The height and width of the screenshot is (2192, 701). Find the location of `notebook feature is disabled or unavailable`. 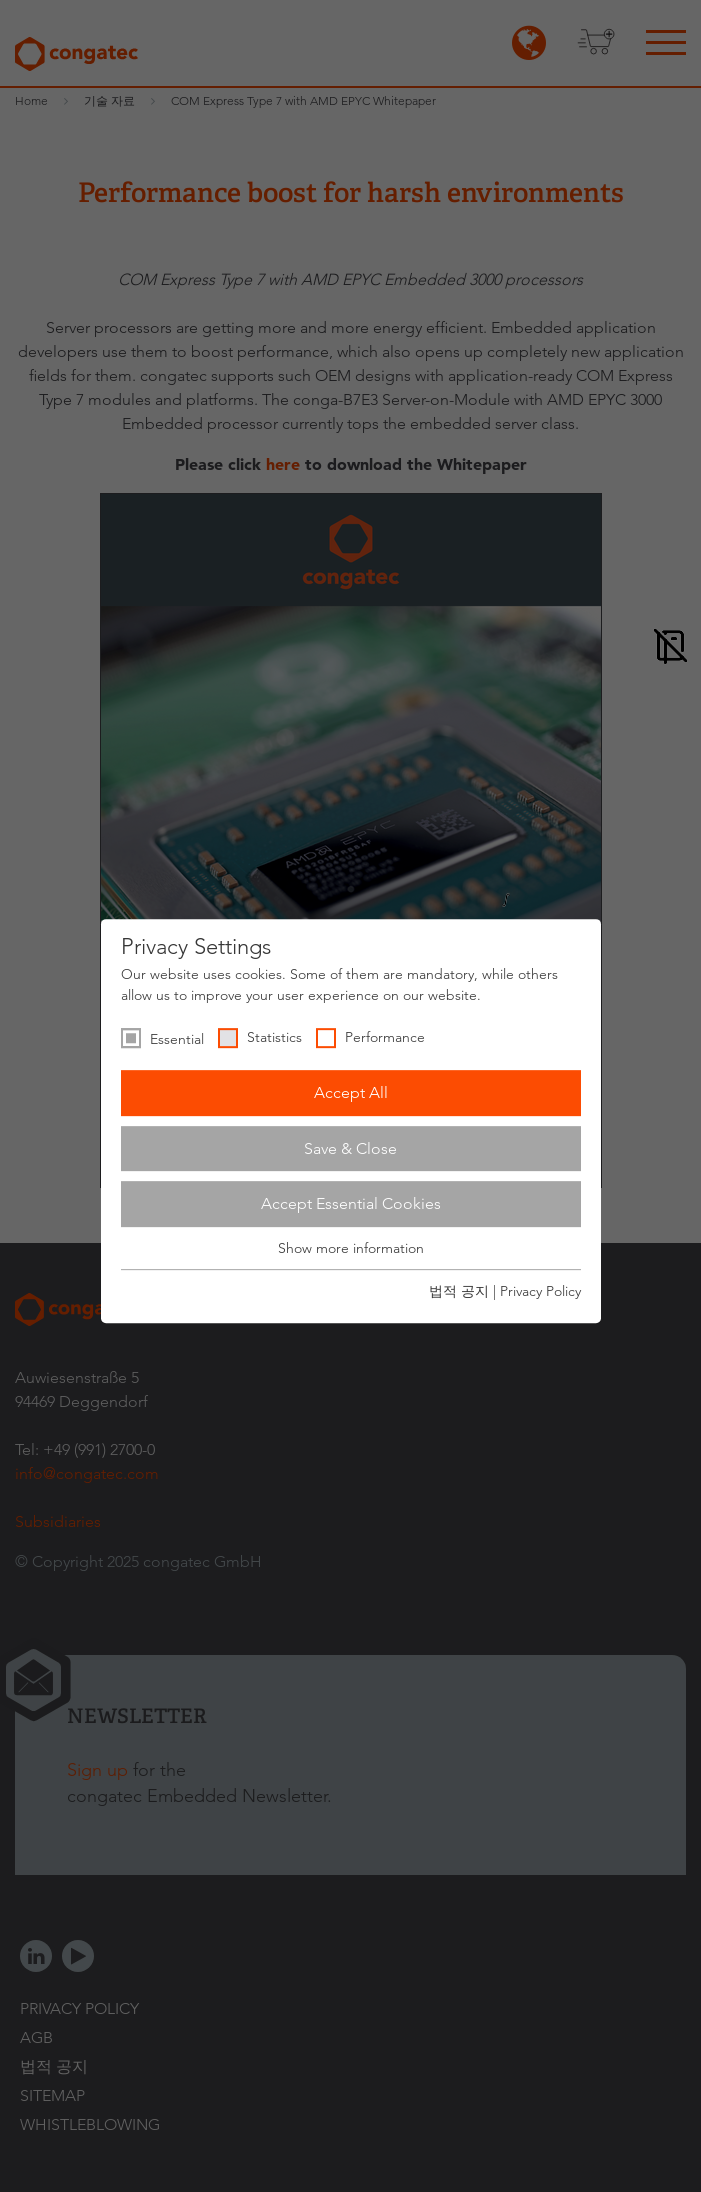

notebook feature is disabled or unavailable is located at coordinates (670, 645).